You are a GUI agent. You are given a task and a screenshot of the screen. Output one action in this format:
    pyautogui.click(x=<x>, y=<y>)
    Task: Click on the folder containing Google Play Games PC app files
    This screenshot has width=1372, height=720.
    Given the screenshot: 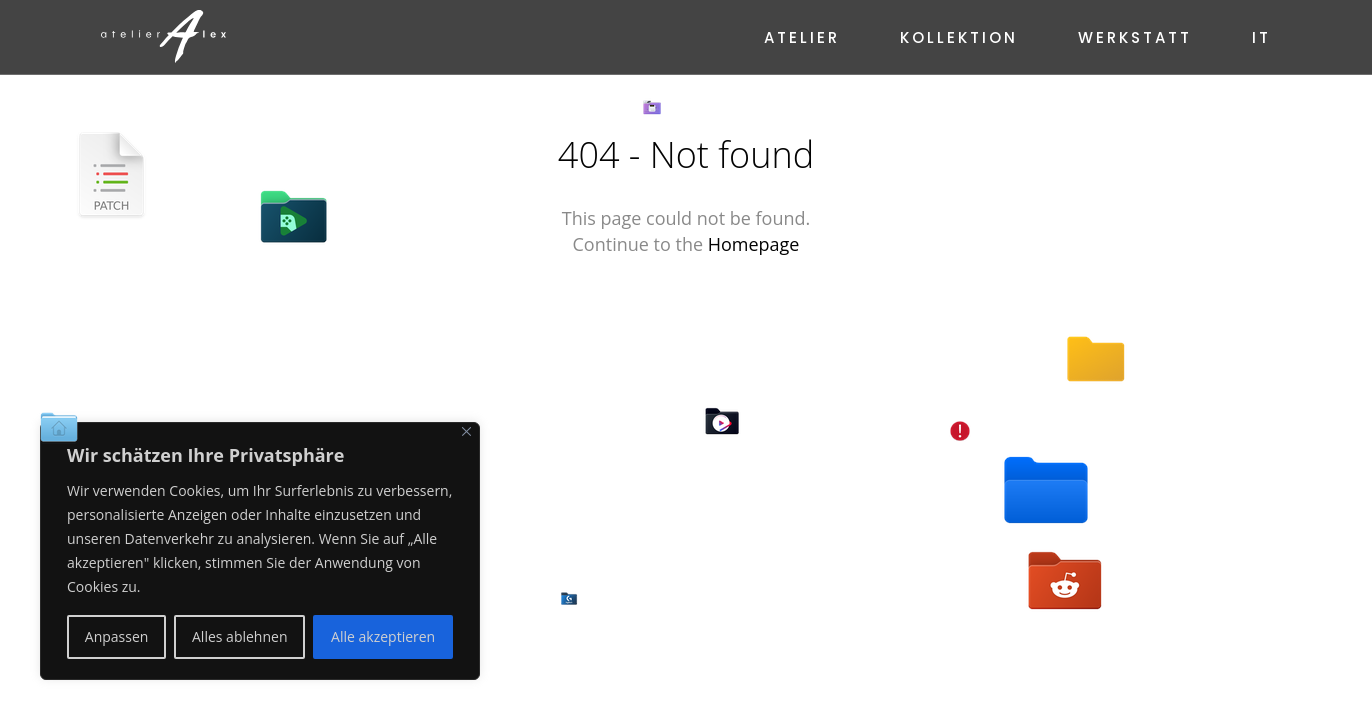 What is the action you would take?
    pyautogui.click(x=293, y=218)
    